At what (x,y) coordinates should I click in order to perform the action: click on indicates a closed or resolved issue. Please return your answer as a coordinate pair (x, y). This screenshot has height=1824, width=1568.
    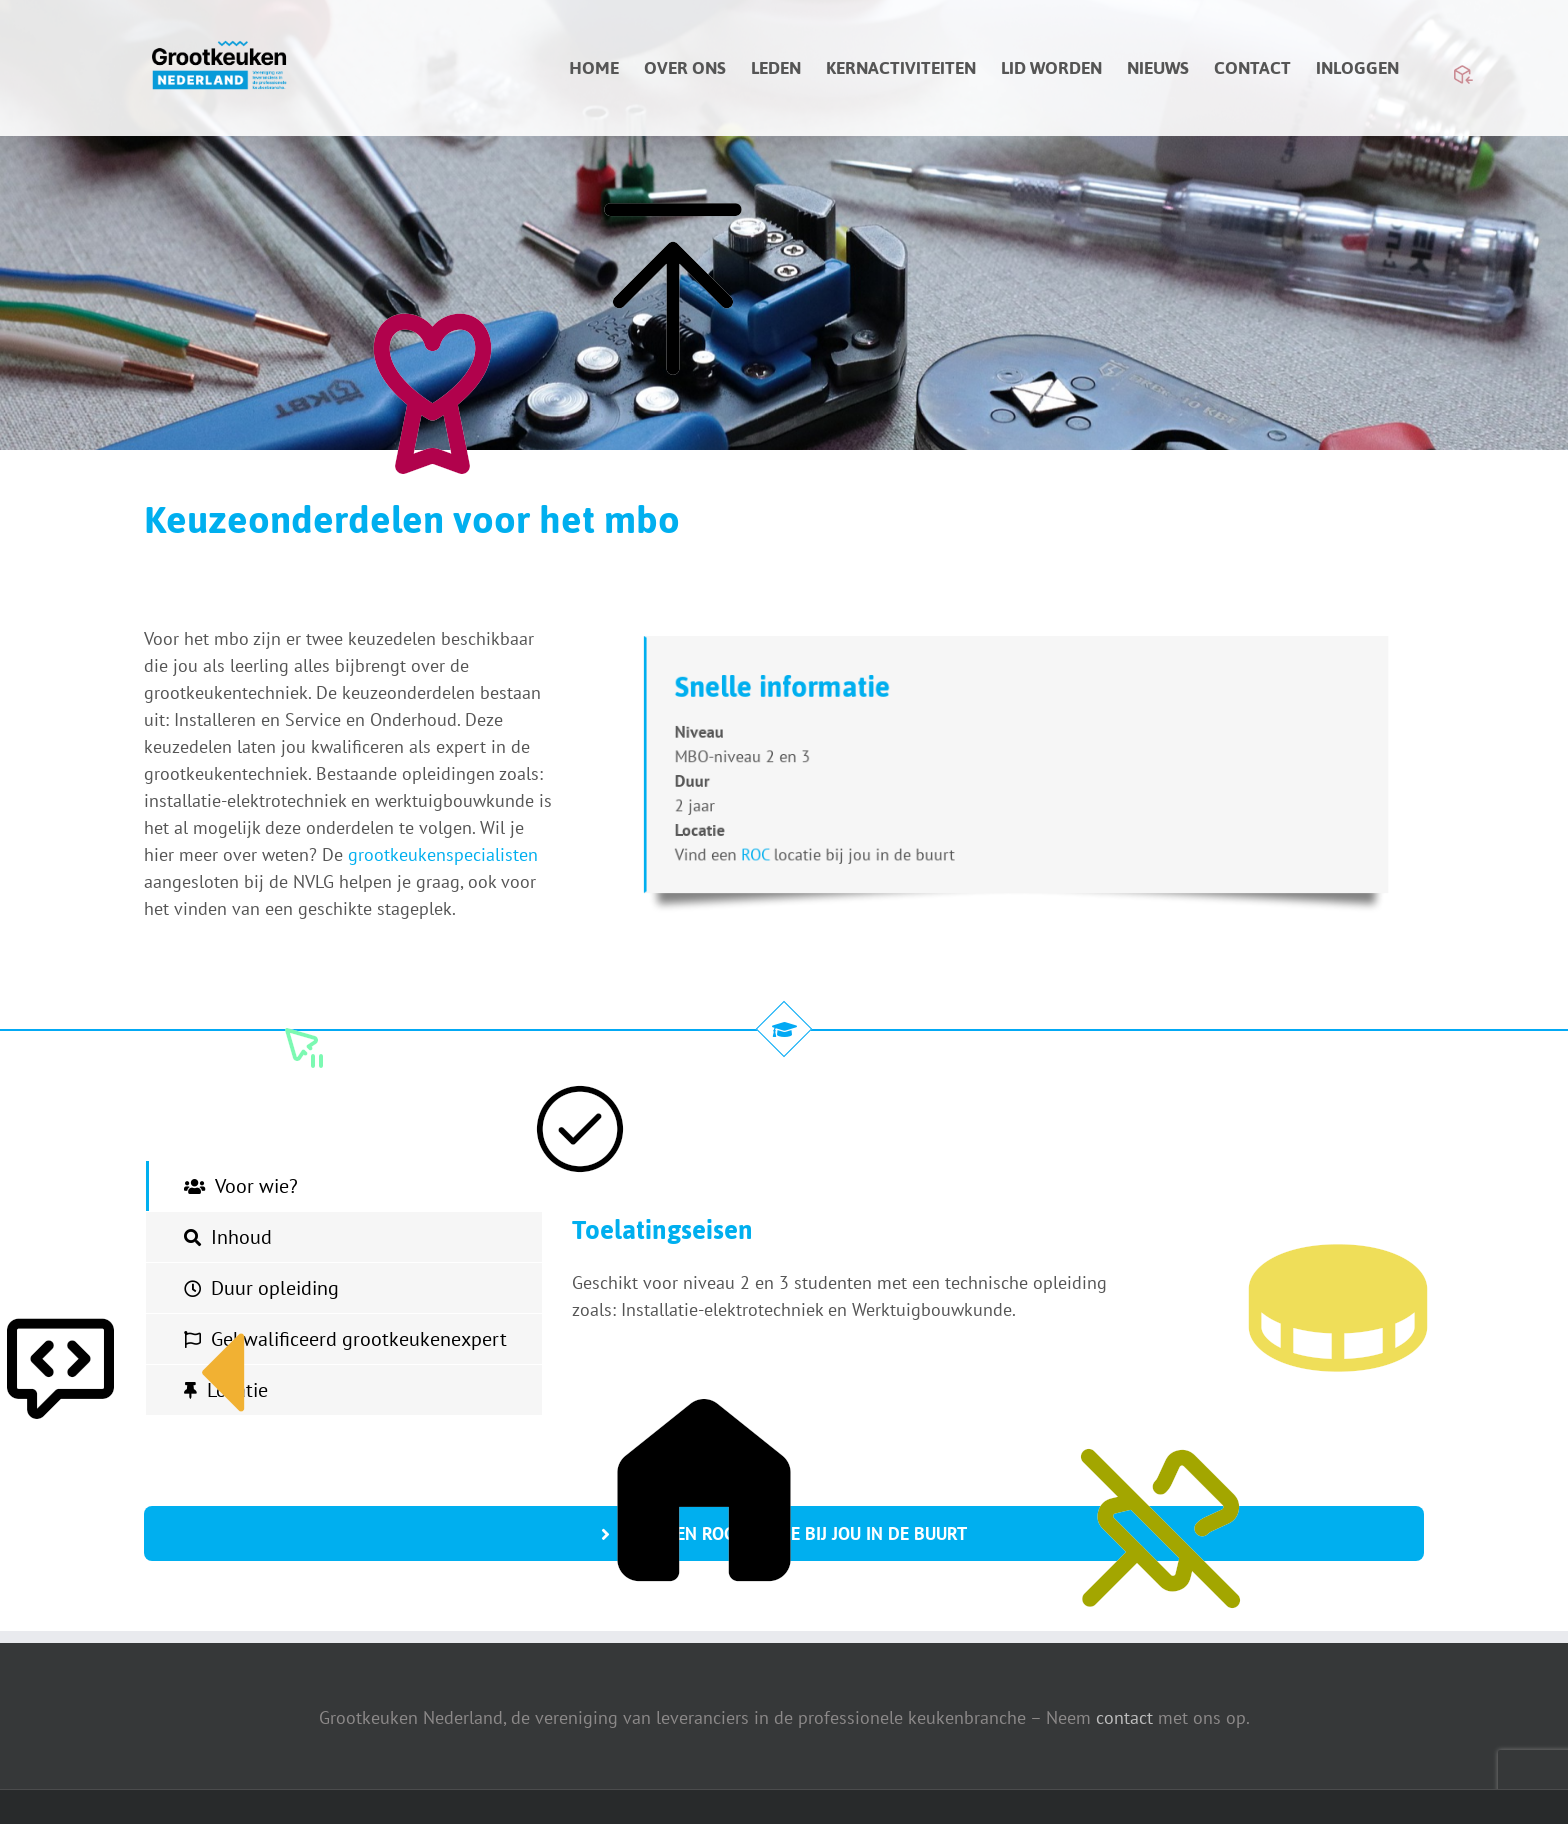
    Looking at the image, I should click on (580, 1129).